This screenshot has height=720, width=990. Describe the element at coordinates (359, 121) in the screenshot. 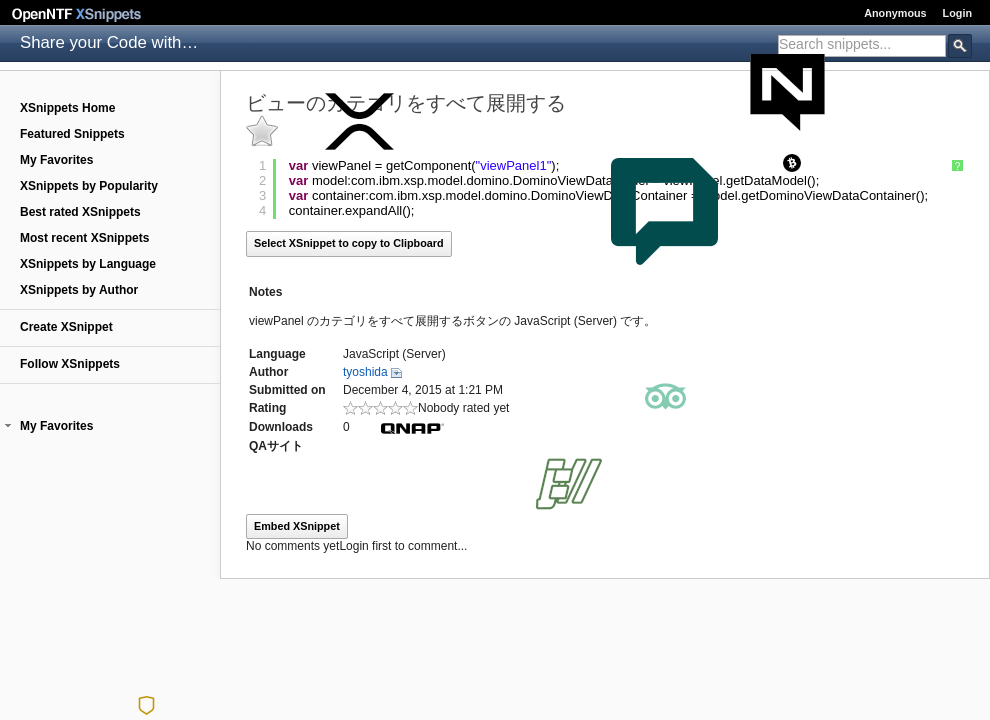

I see `xrp cryptocurrency logo` at that location.